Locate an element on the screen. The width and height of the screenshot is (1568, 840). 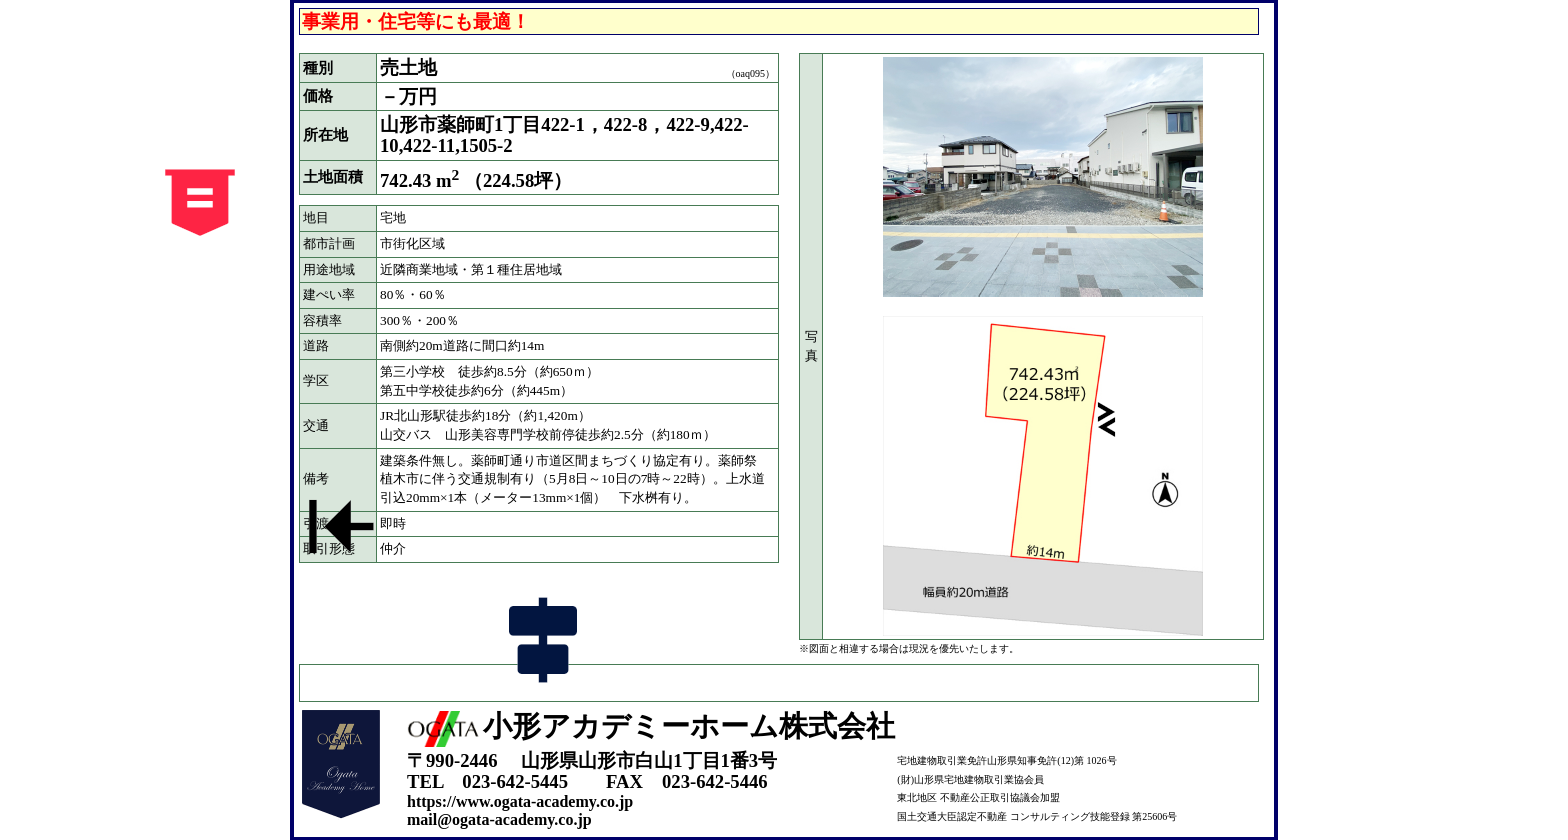
collapse panel to the left is located at coordinates (339, 526).